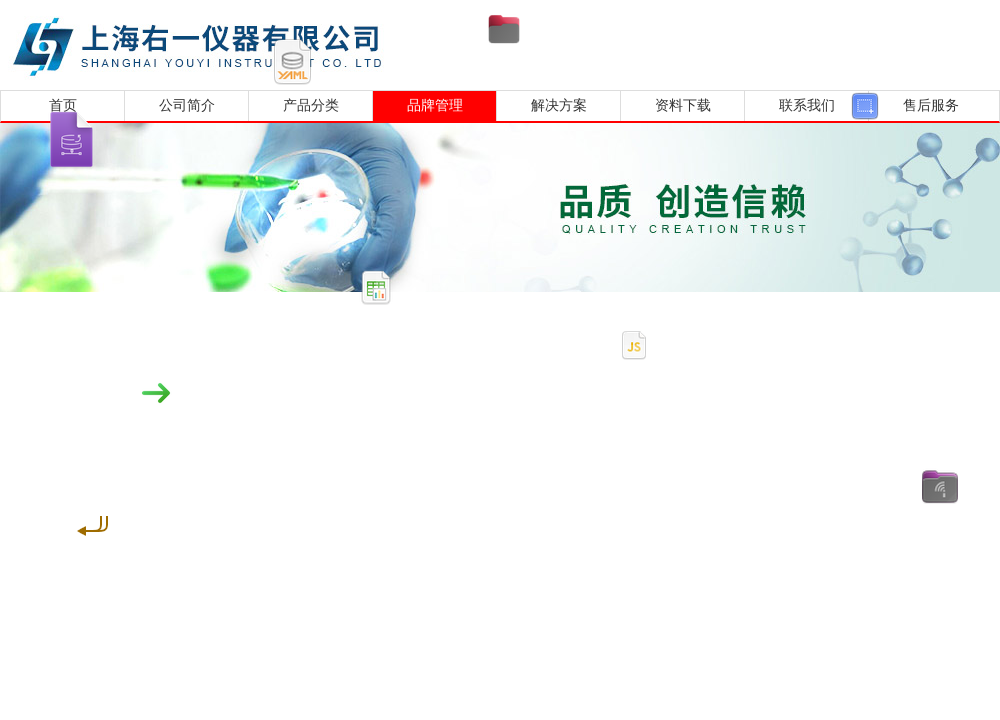 Image resolution: width=1000 pixels, height=720 pixels. I want to click on indicates a javascript source file, so click(634, 345).